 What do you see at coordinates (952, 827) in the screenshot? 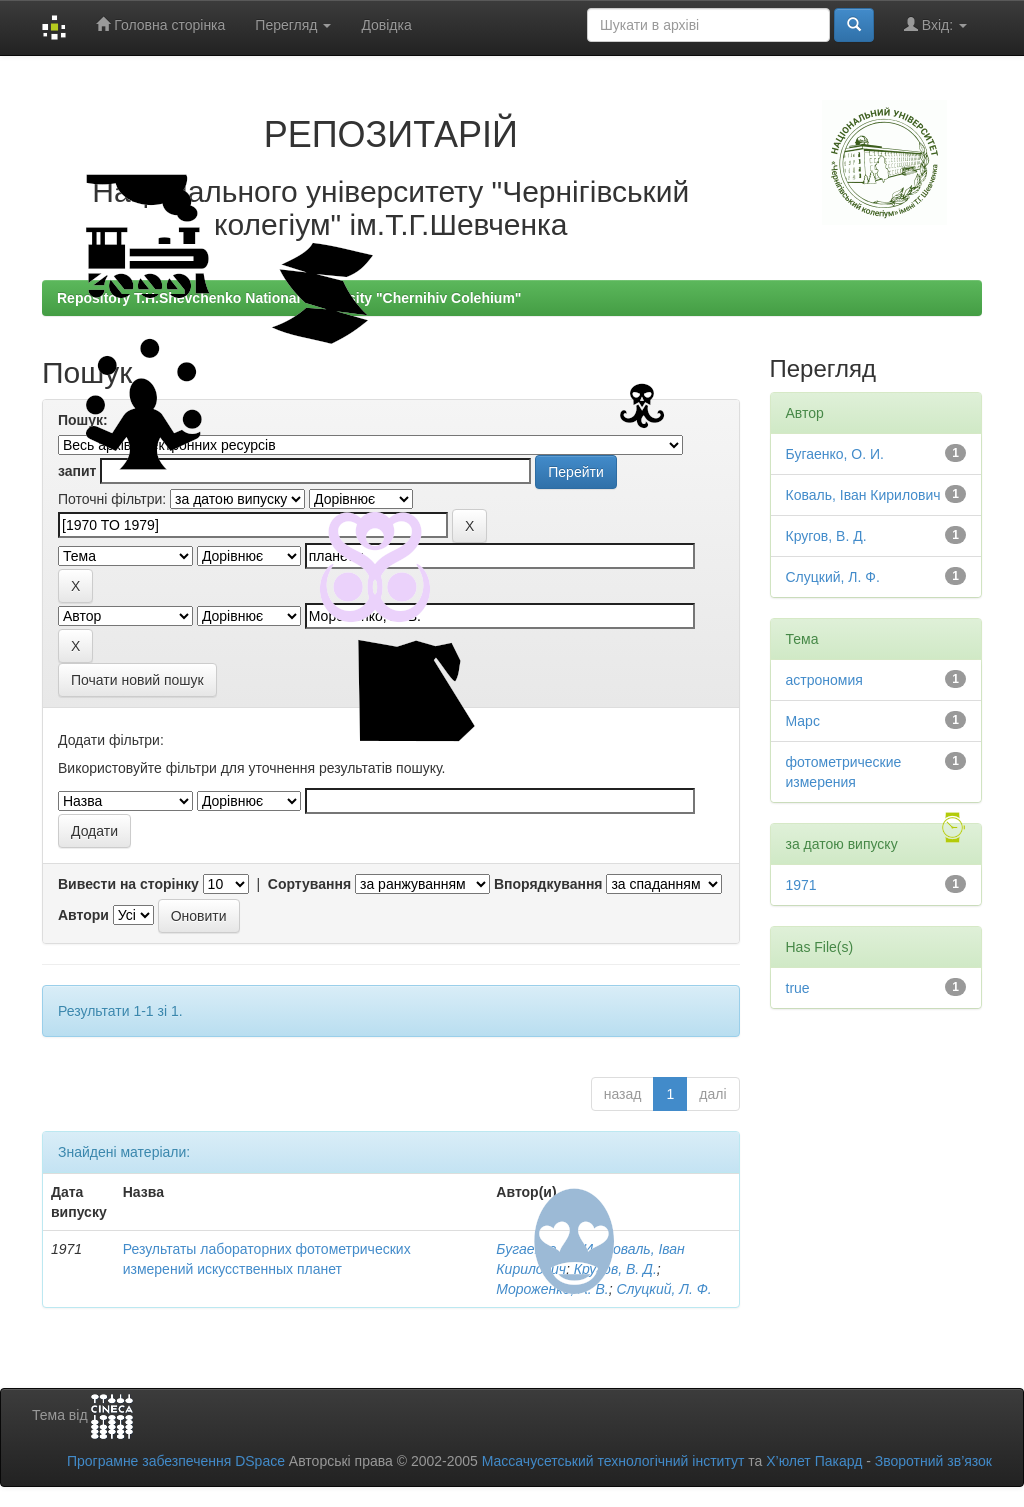
I see `view current time or clock settings` at bounding box center [952, 827].